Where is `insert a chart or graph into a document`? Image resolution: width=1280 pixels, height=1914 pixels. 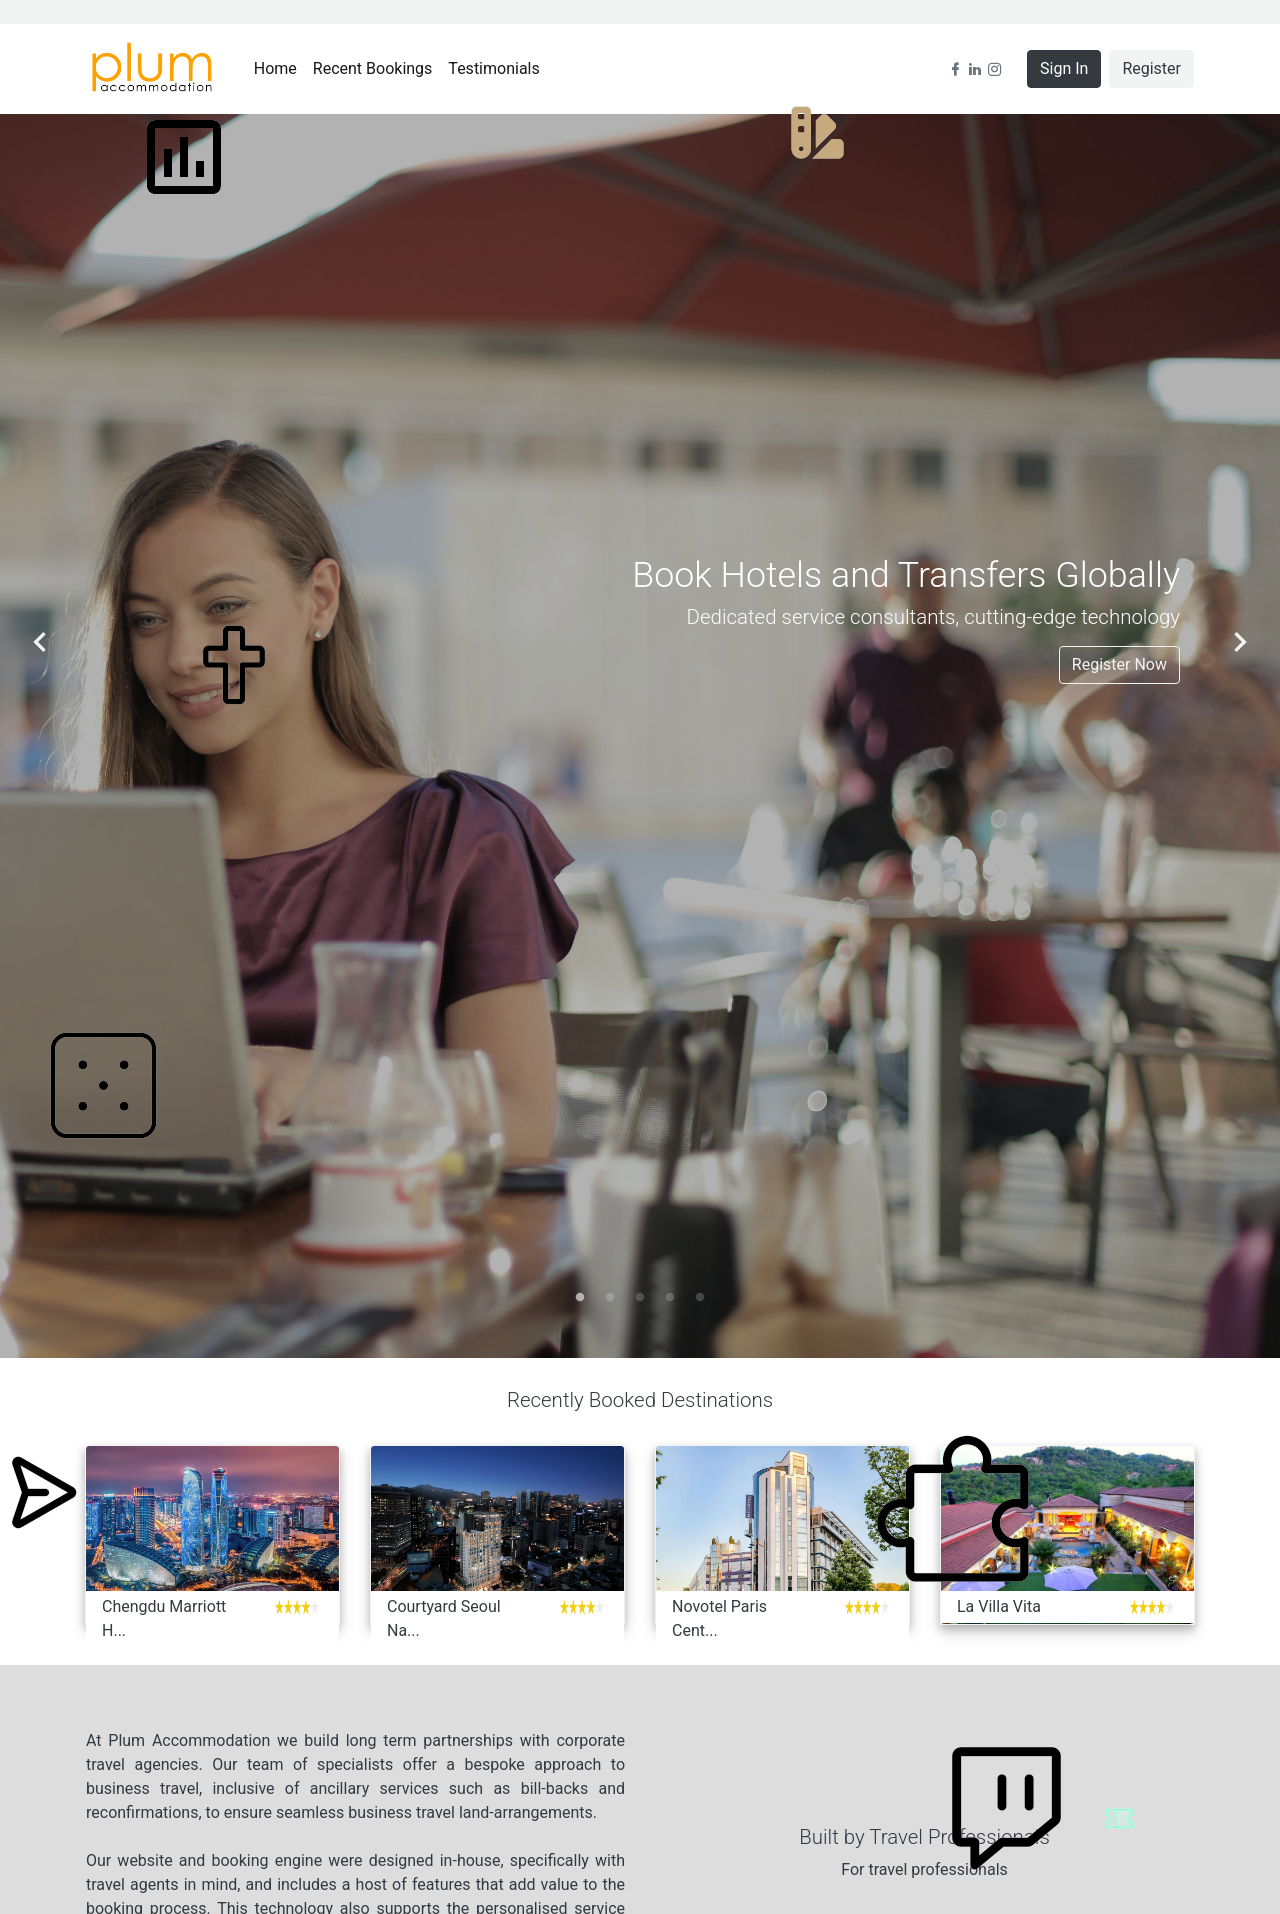
insert a chart or graph into a document is located at coordinates (184, 157).